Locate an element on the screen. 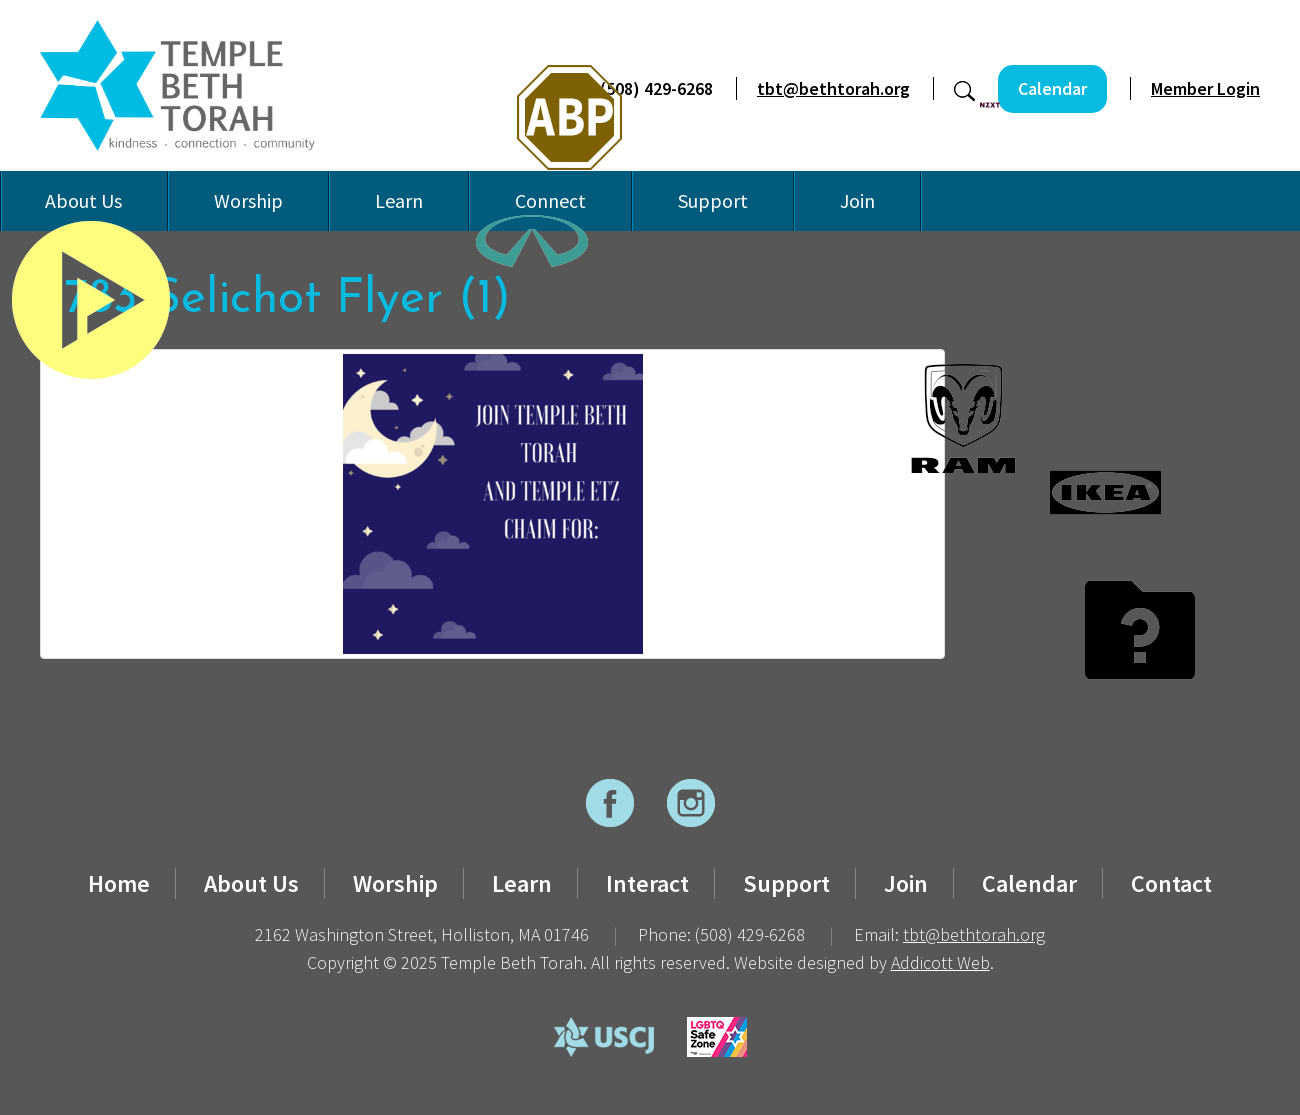  RAM trucks brand logo is located at coordinates (963, 418).